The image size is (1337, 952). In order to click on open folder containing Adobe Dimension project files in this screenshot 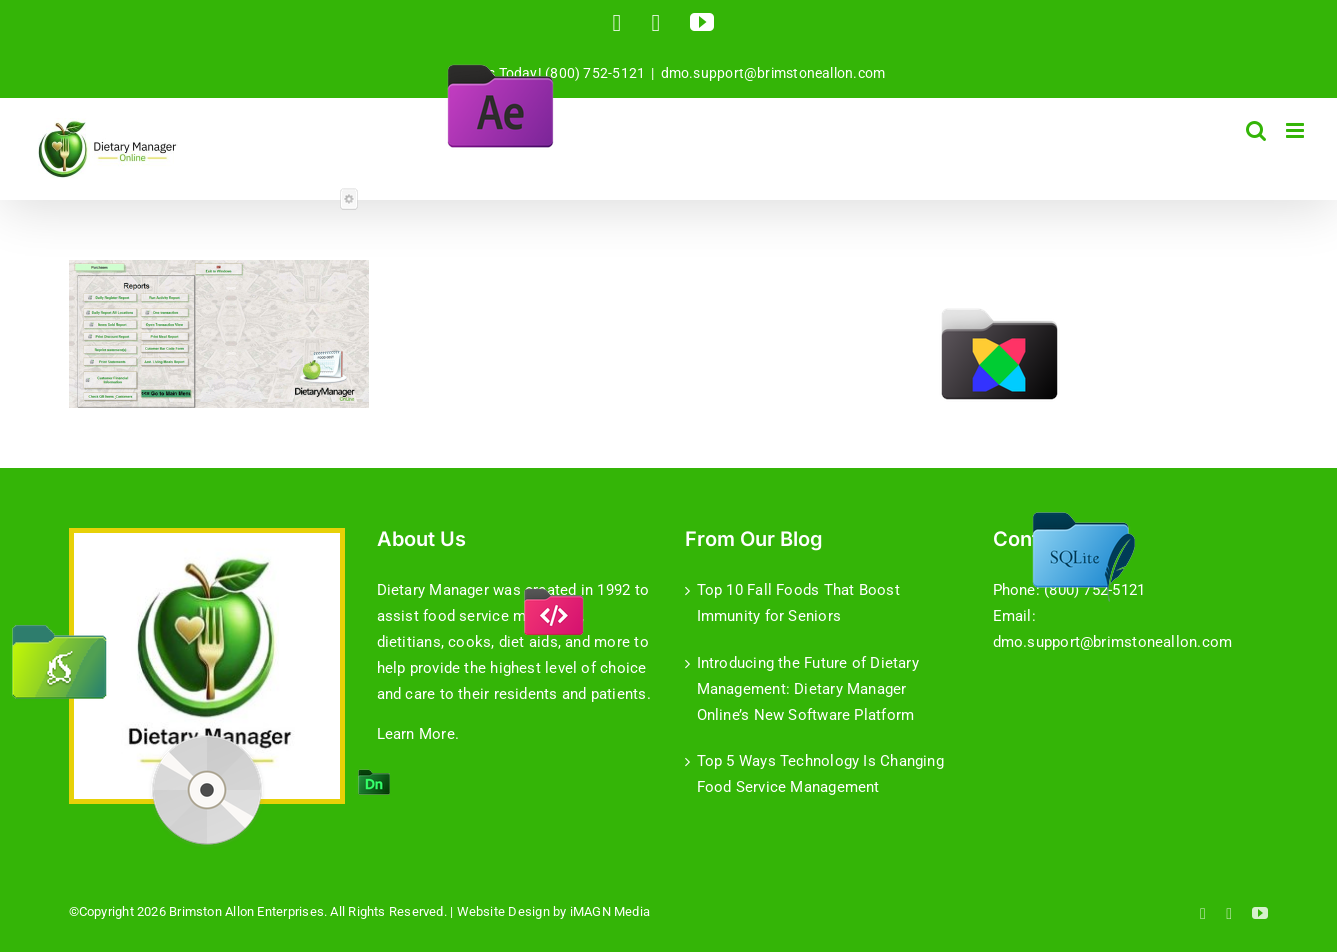, I will do `click(374, 783)`.